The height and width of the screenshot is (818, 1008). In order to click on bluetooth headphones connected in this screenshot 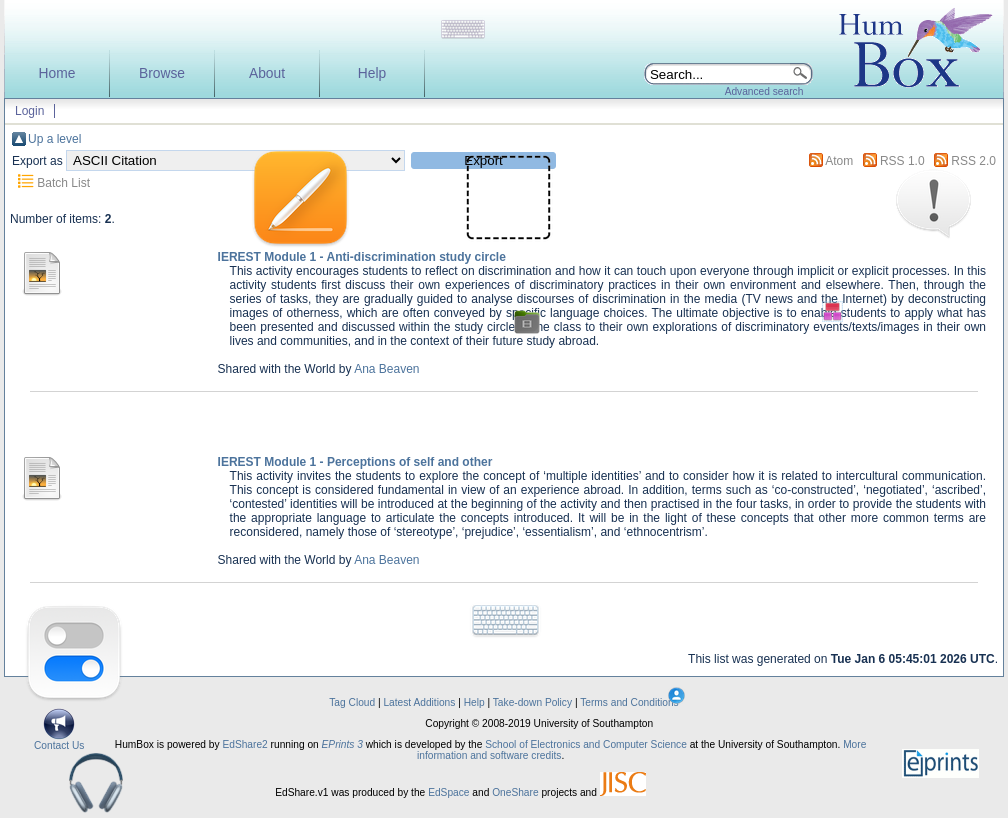, I will do `click(96, 783)`.